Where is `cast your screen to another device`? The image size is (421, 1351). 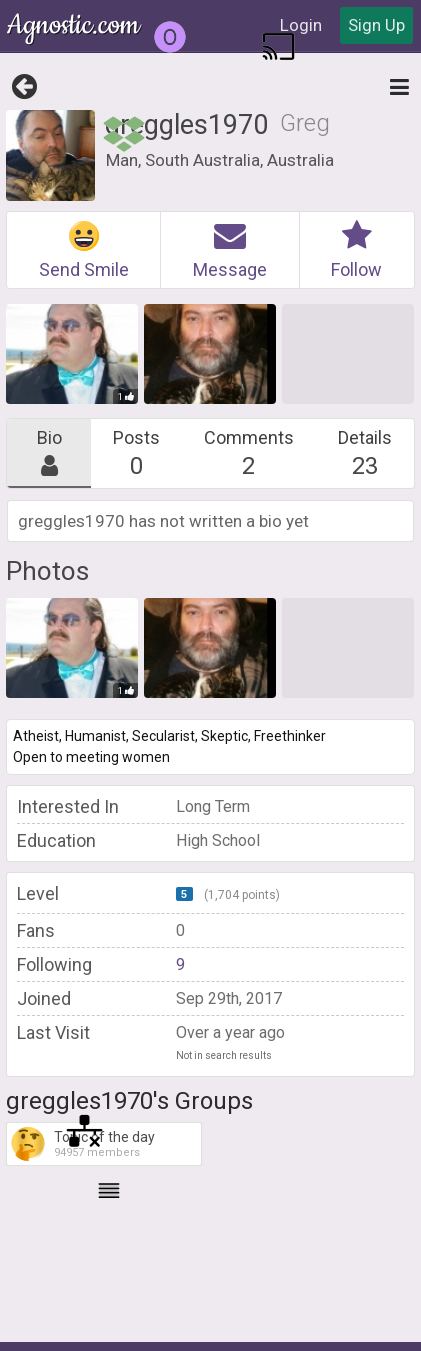
cast your screen to another device is located at coordinates (278, 46).